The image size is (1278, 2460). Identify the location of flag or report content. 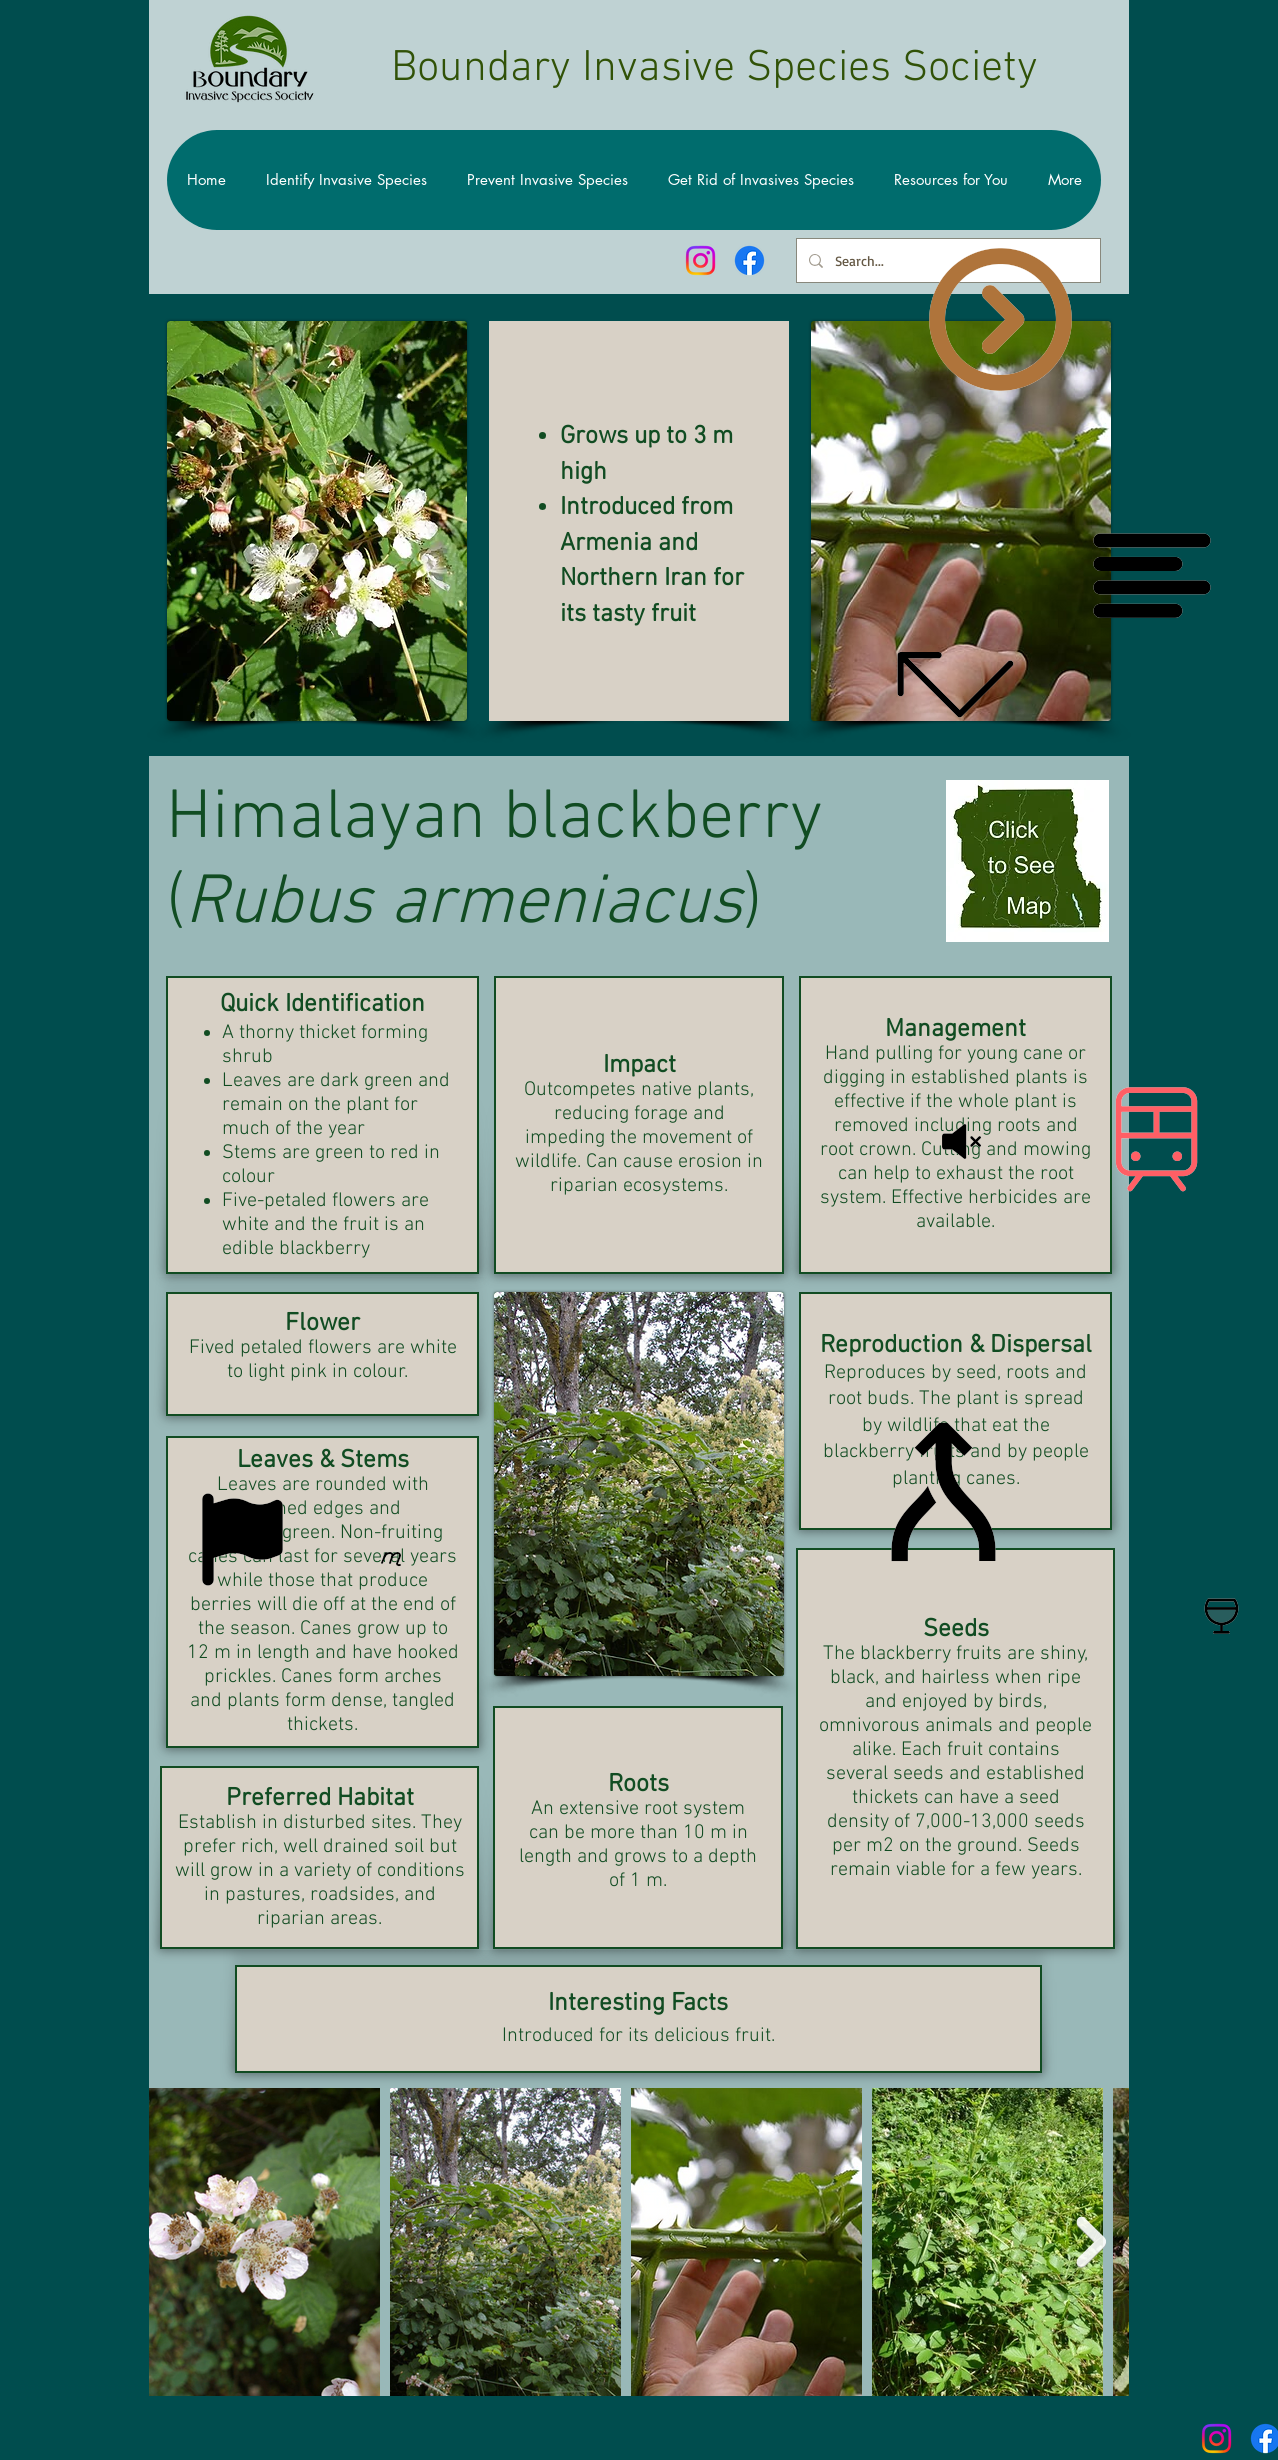
(242, 1539).